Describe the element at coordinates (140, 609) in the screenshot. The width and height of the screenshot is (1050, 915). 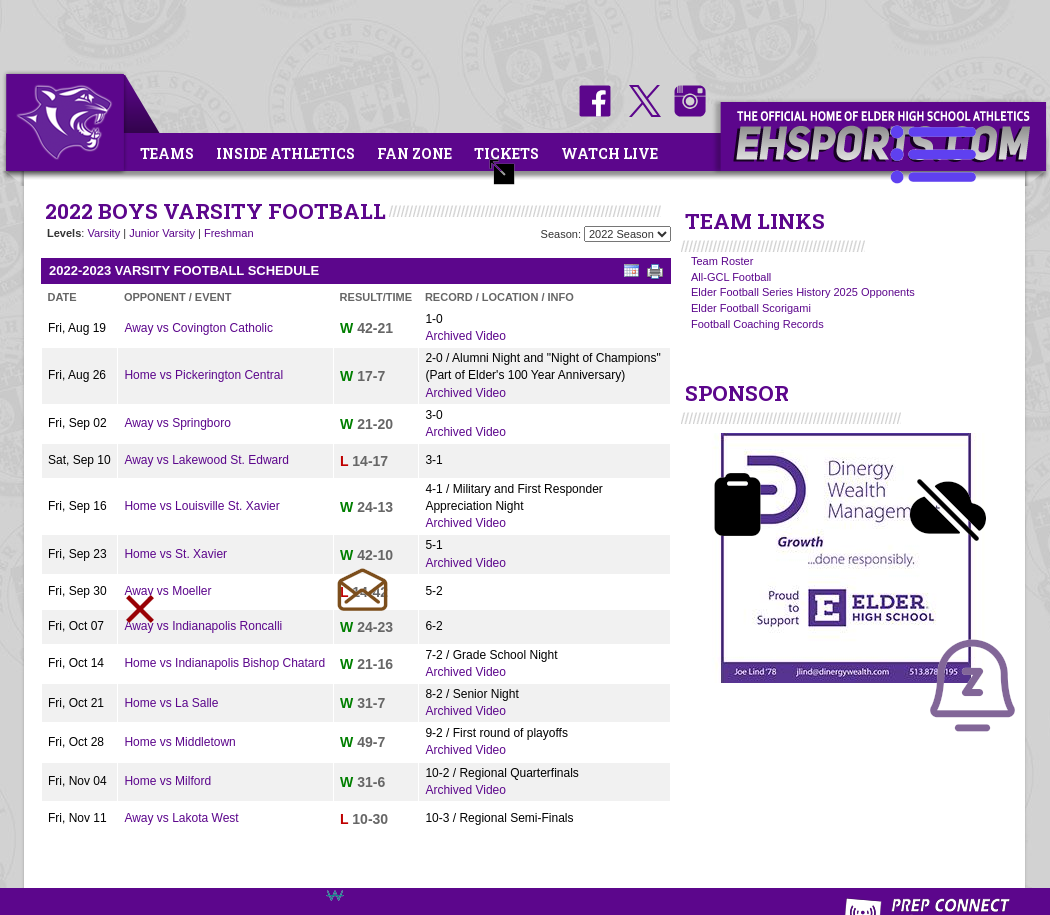
I see `close the current window or dialog` at that location.